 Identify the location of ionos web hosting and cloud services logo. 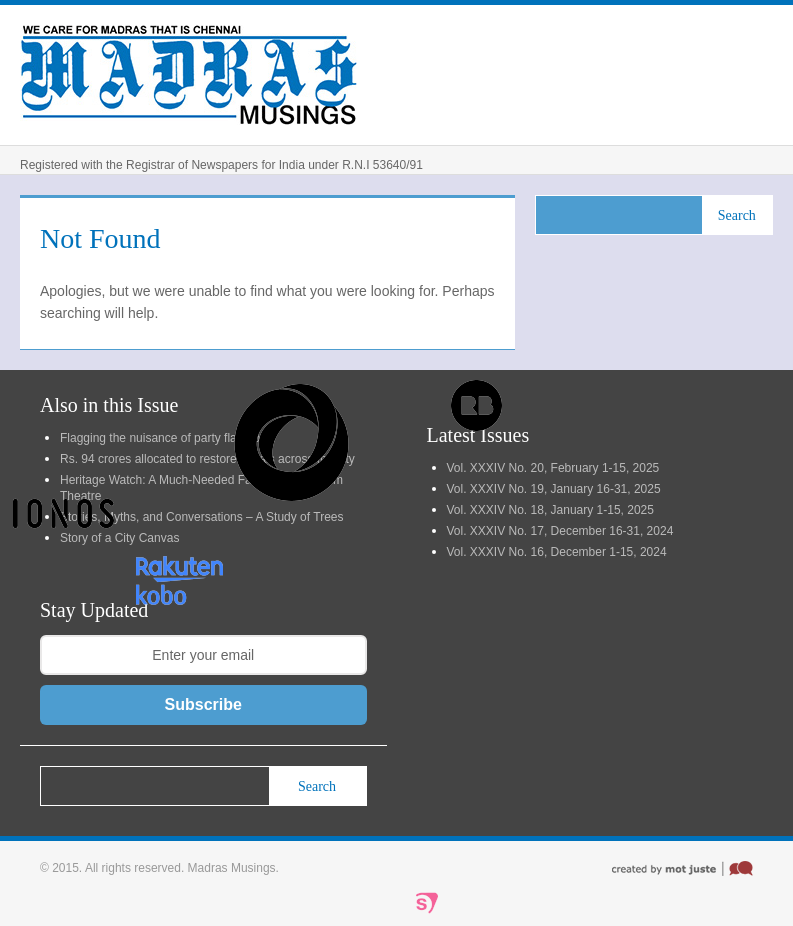
(63, 513).